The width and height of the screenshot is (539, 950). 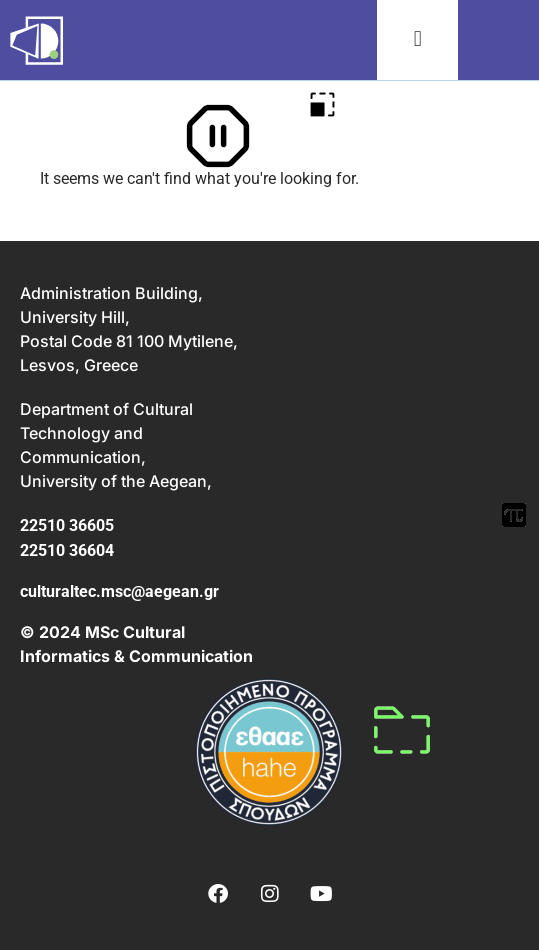 What do you see at coordinates (322, 104) in the screenshot?
I see `resize an element or window` at bounding box center [322, 104].